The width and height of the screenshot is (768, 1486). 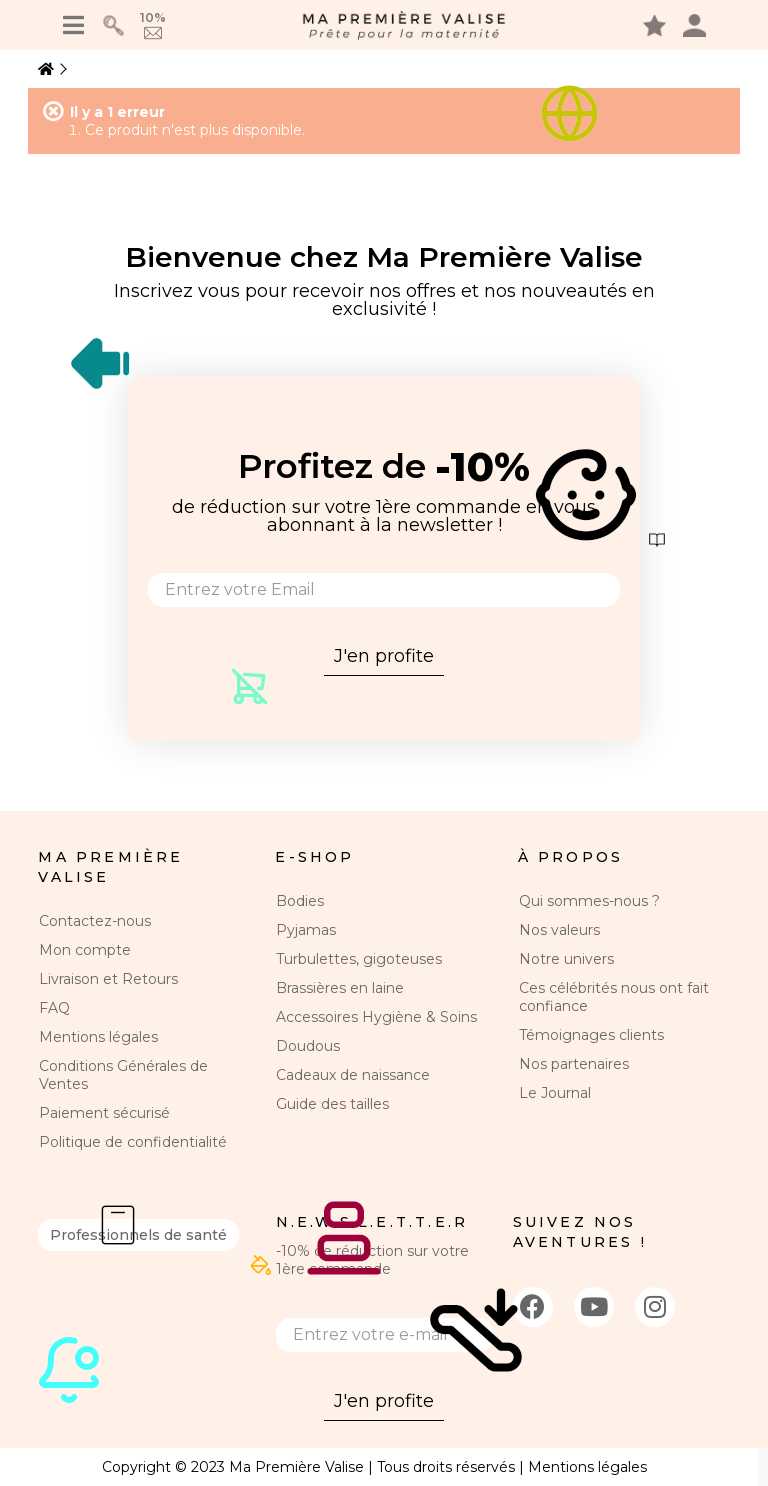 What do you see at coordinates (99, 363) in the screenshot?
I see `go back to the previous screen` at bounding box center [99, 363].